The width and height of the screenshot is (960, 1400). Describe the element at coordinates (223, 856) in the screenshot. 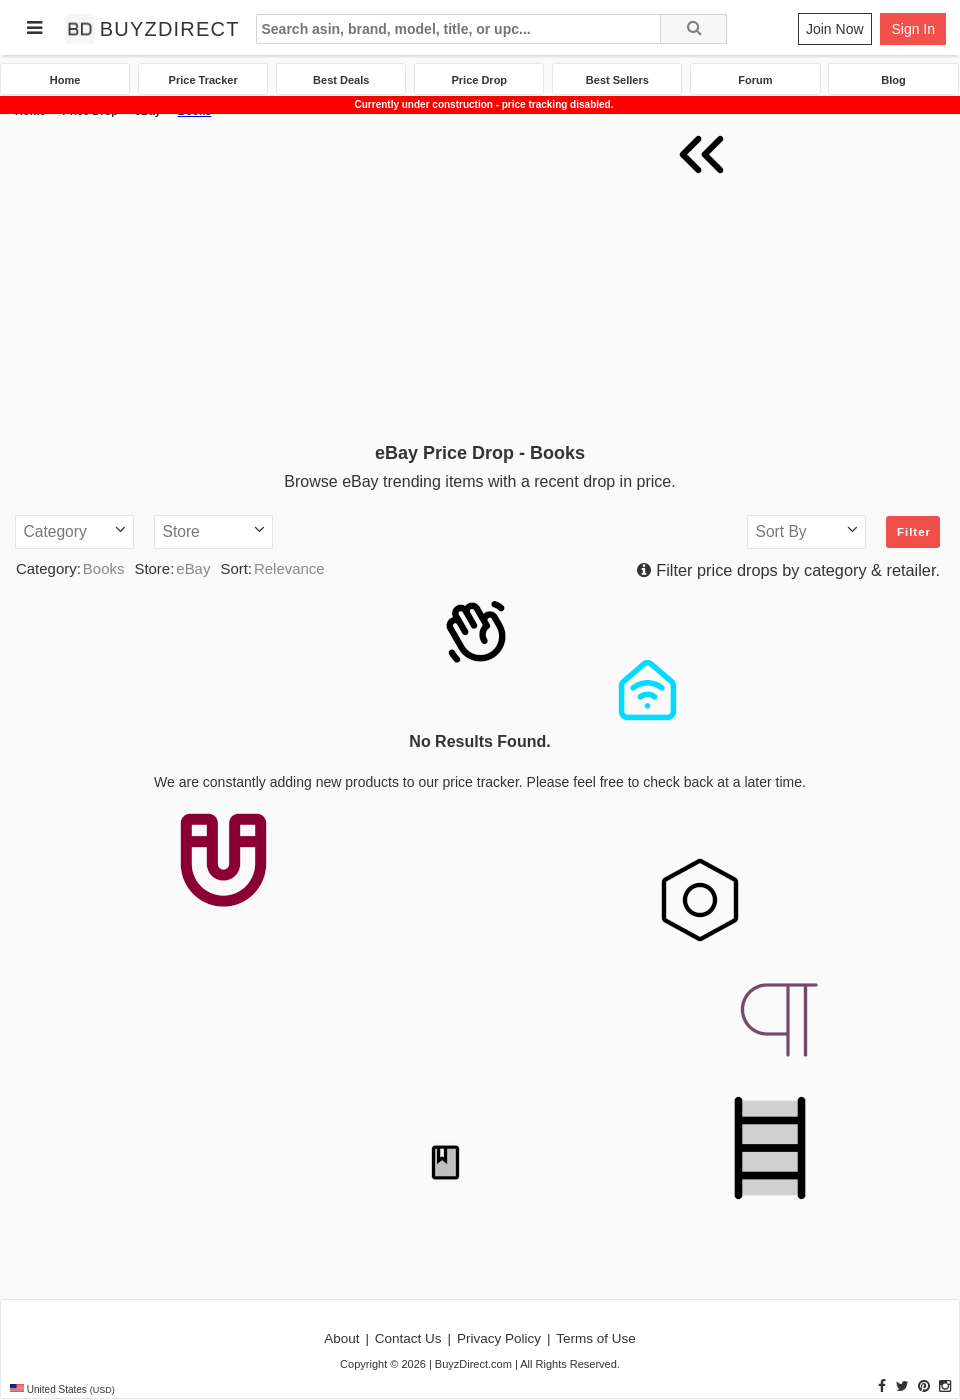

I see `activate magnetic selection or snapping tool` at that location.